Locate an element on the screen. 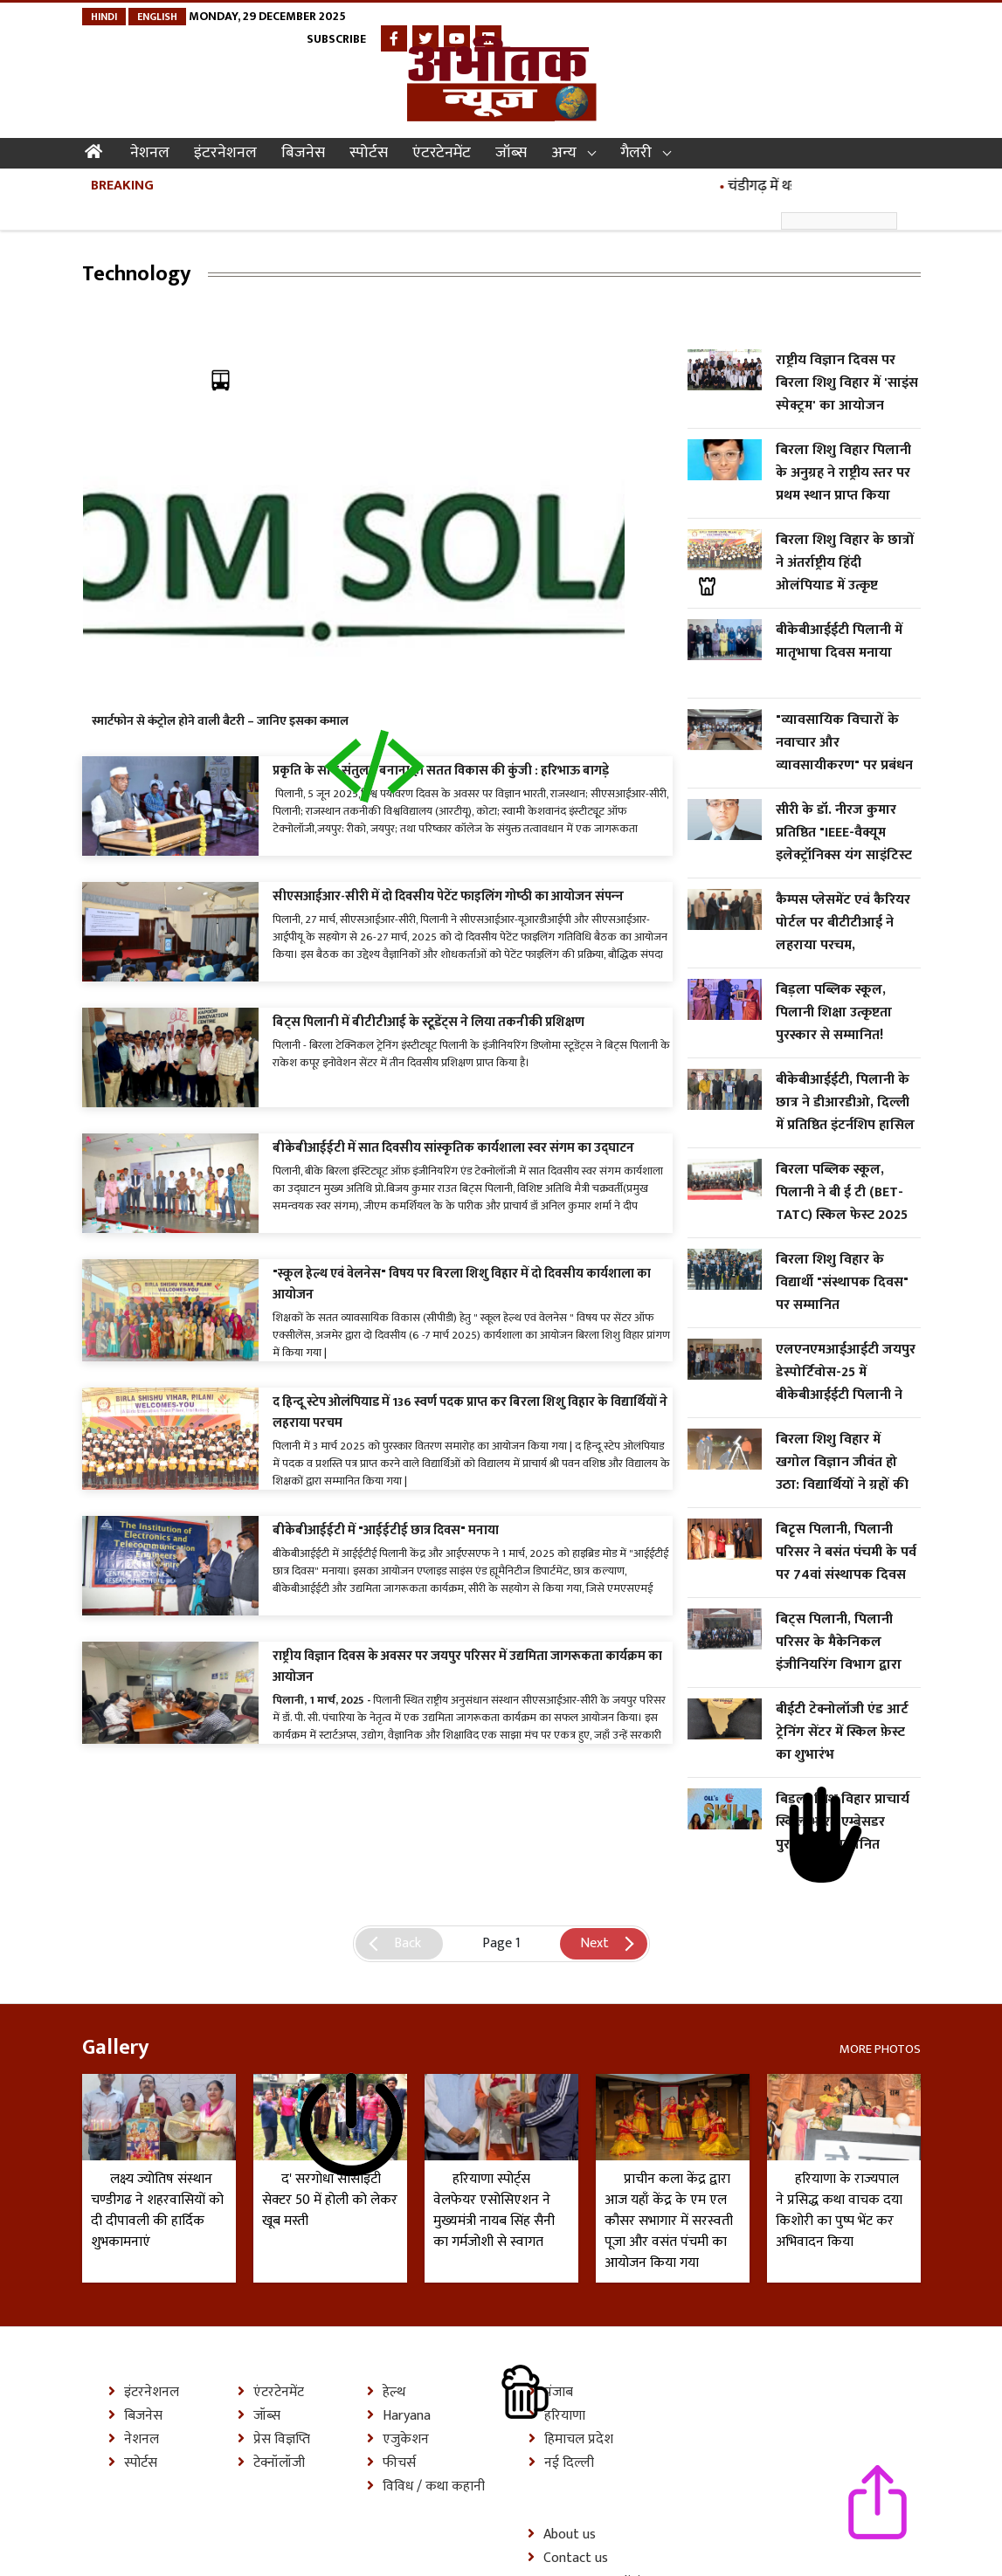 The width and height of the screenshot is (1002, 2576). view or edit source code is located at coordinates (374, 766).